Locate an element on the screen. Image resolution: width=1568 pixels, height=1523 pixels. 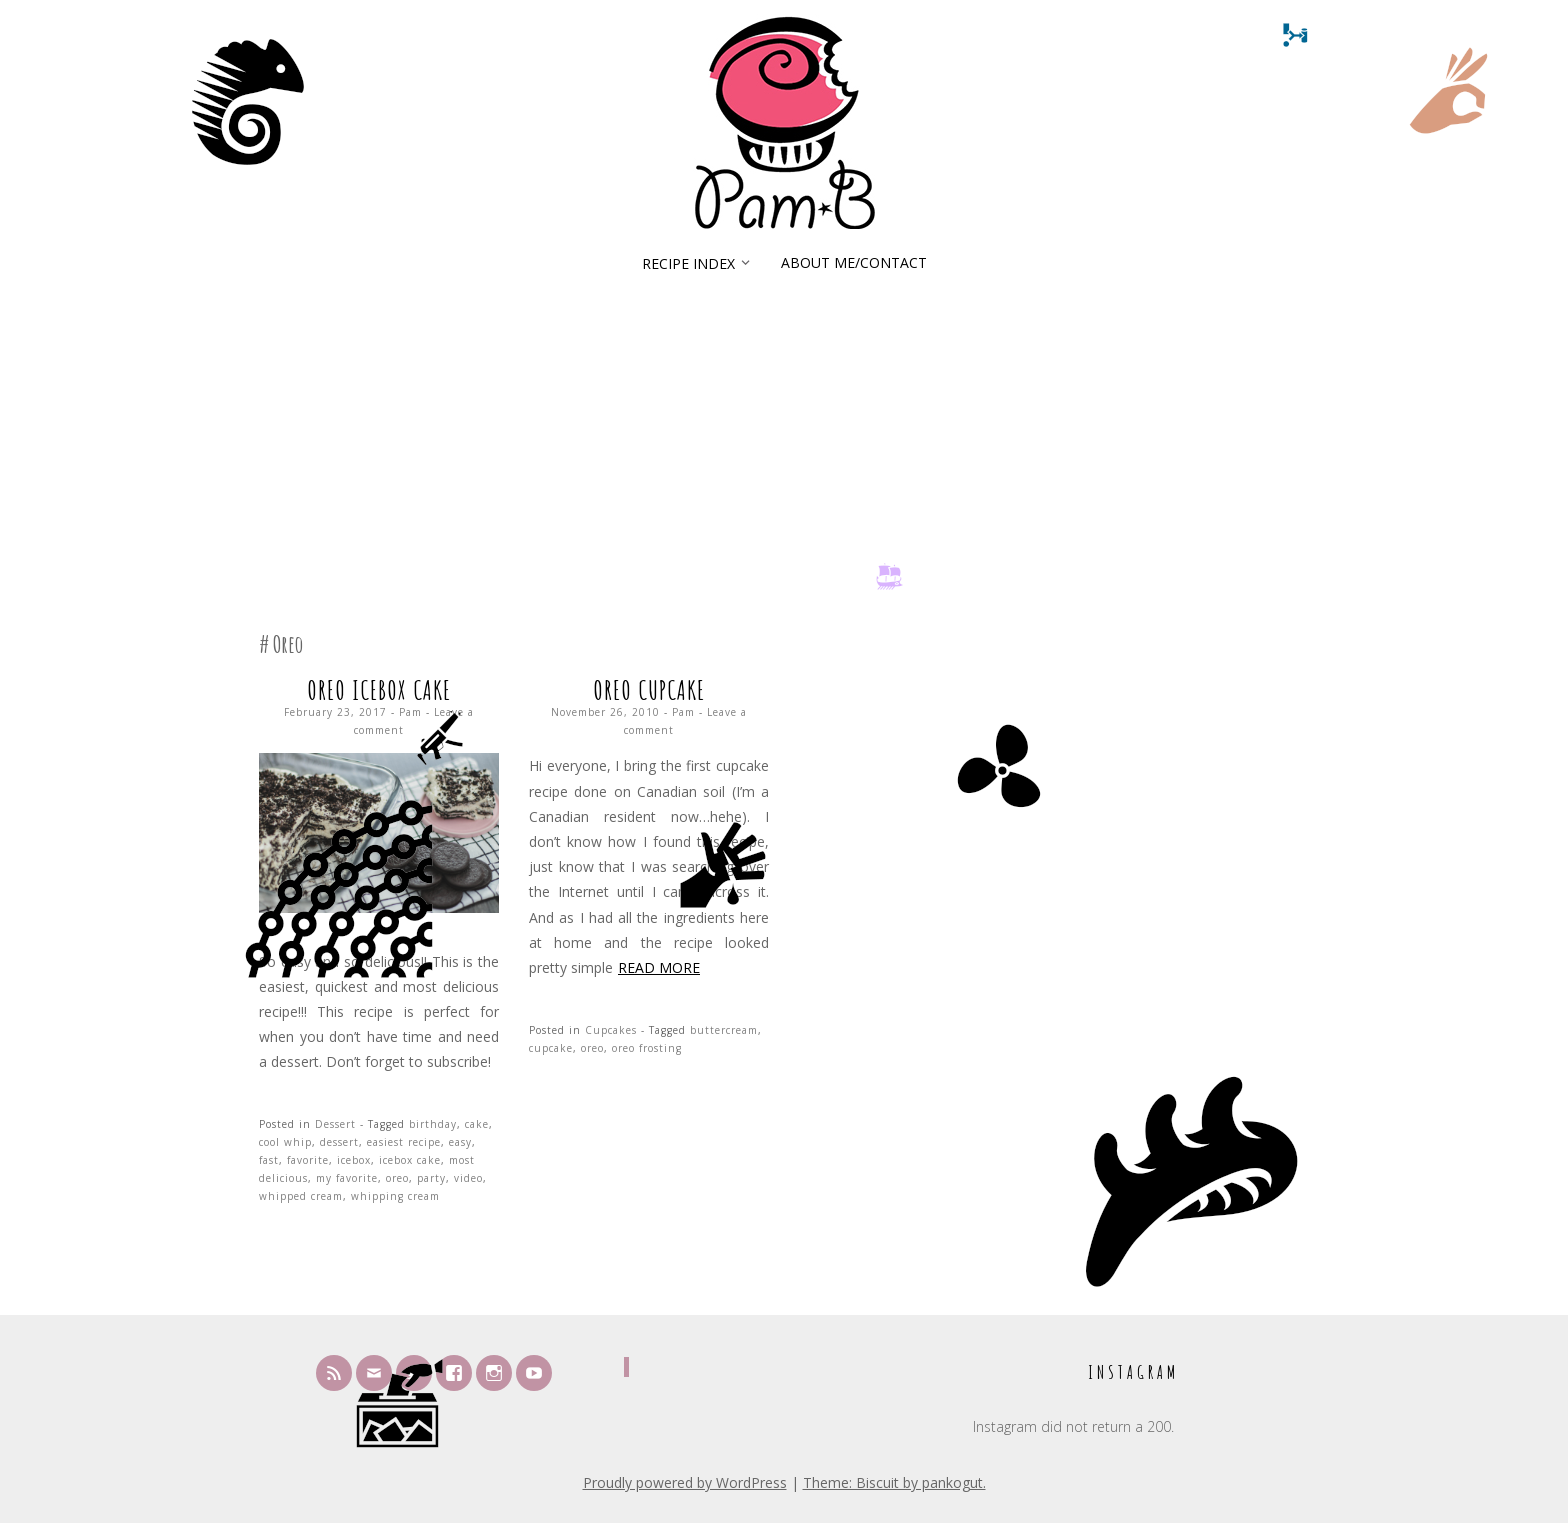
toggle theme or appearance settings is located at coordinates (248, 102).